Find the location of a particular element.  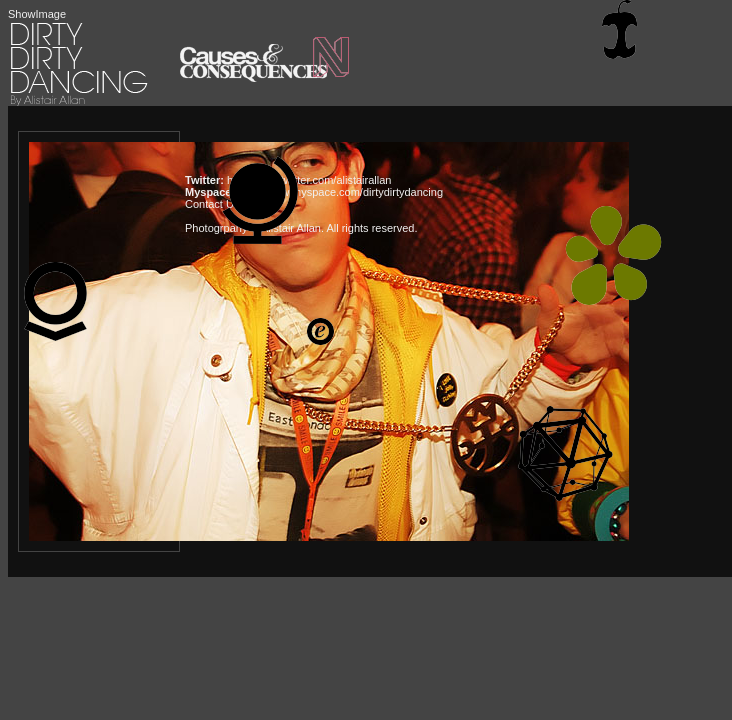

open ICQ messenger app is located at coordinates (613, 255).